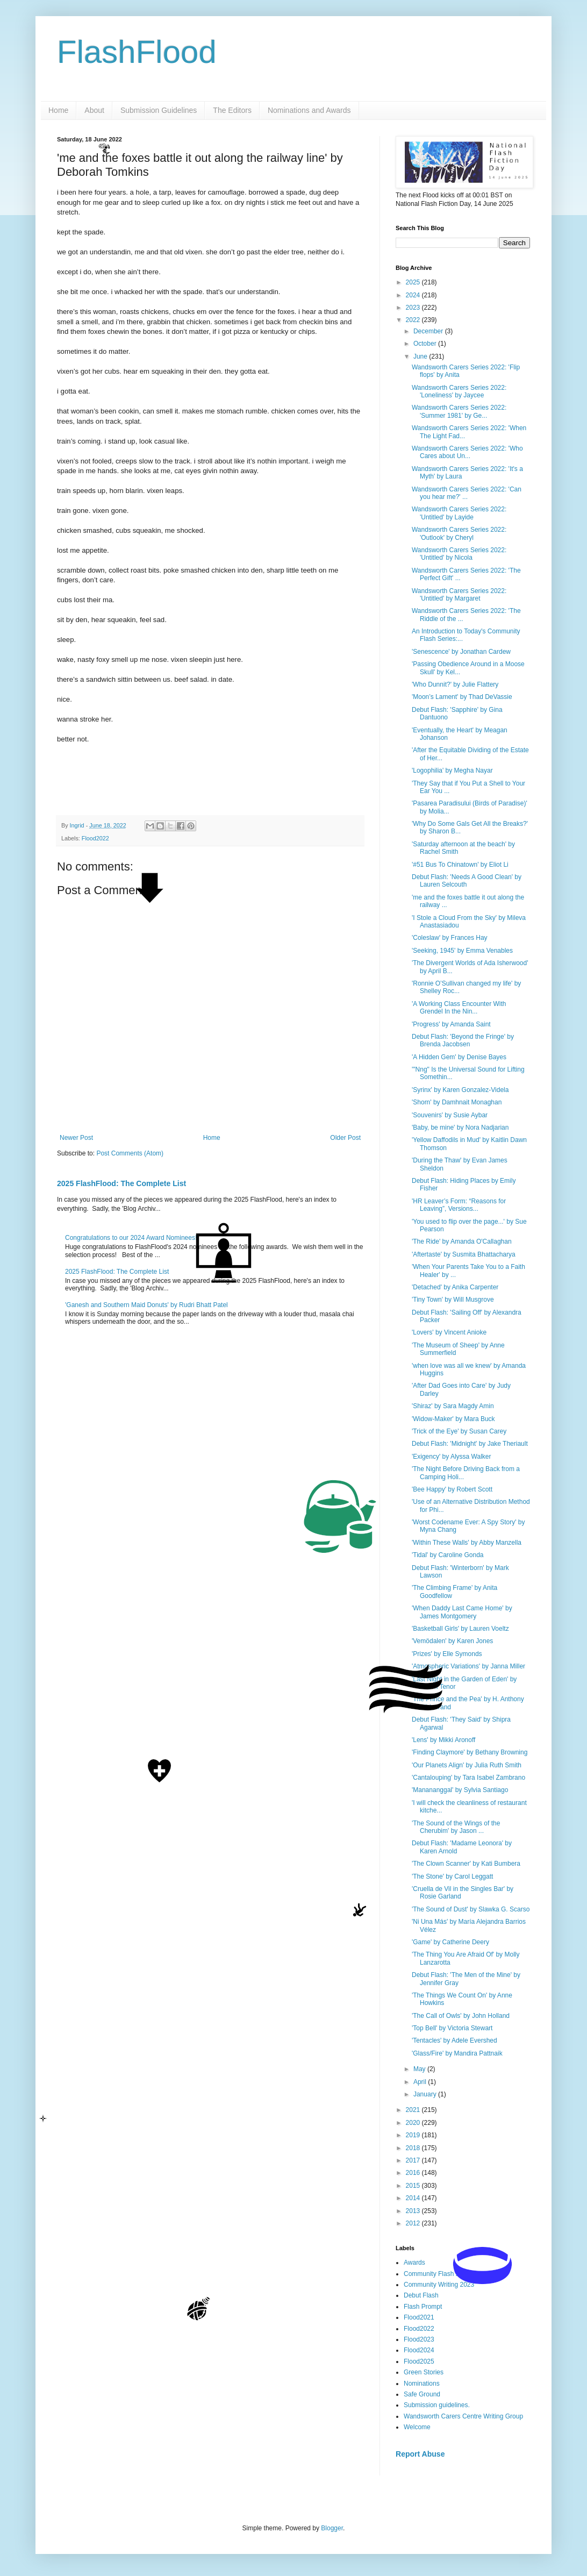  What do you see at coordinates (405, 1687) in the screenshot?
I see `indicates water or ocean-related content` at bounding box center [405, 1687].